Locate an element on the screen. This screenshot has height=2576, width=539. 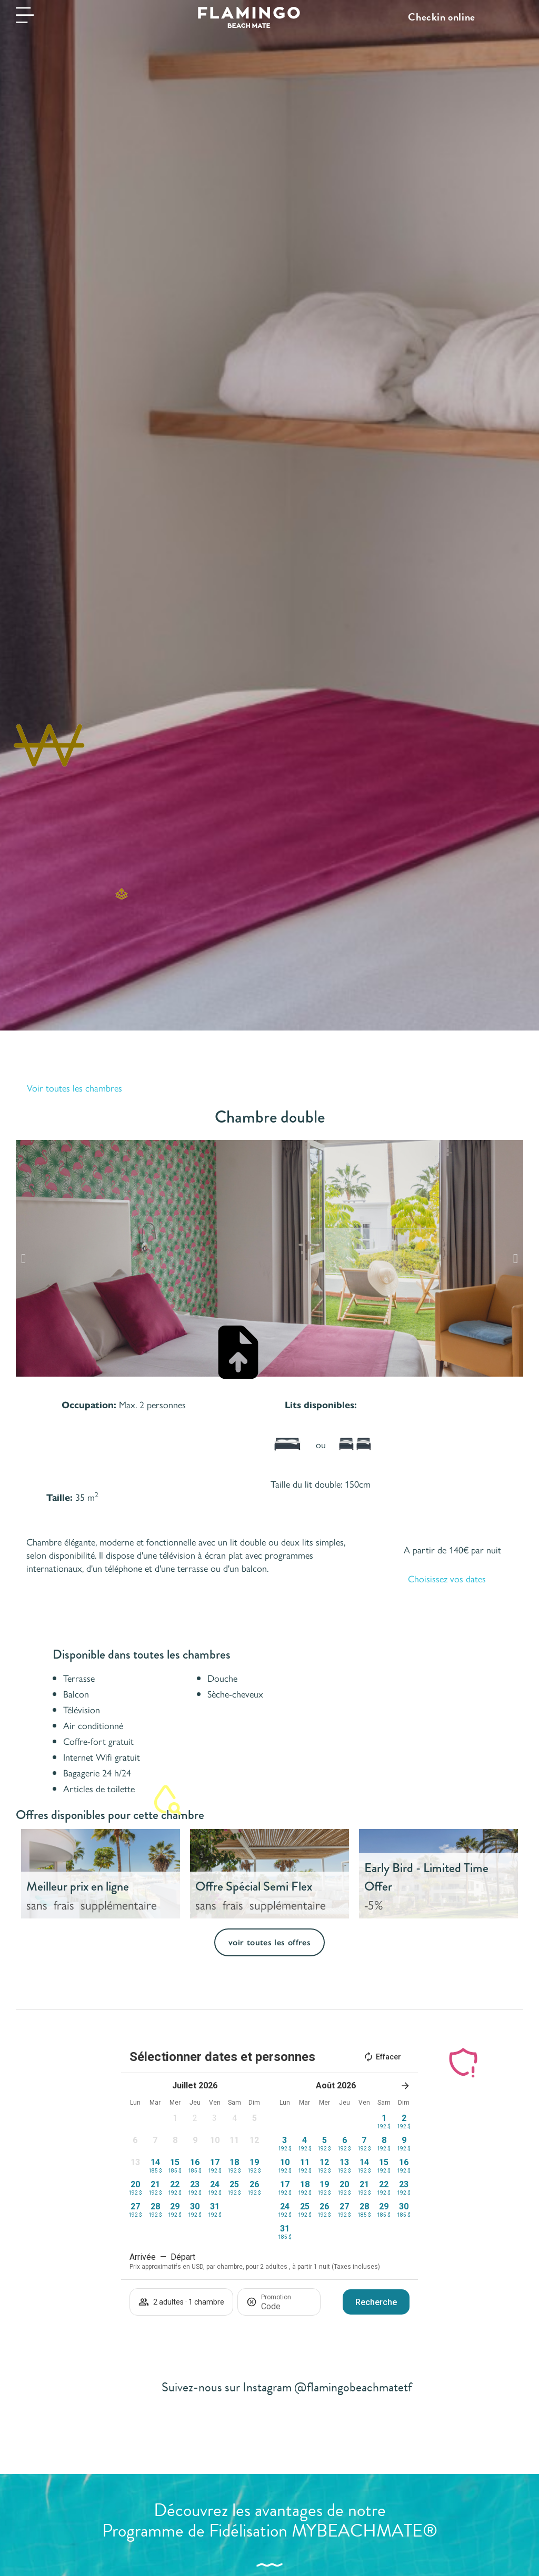
security warning or alert detected is located at coordinates (463, 2062).